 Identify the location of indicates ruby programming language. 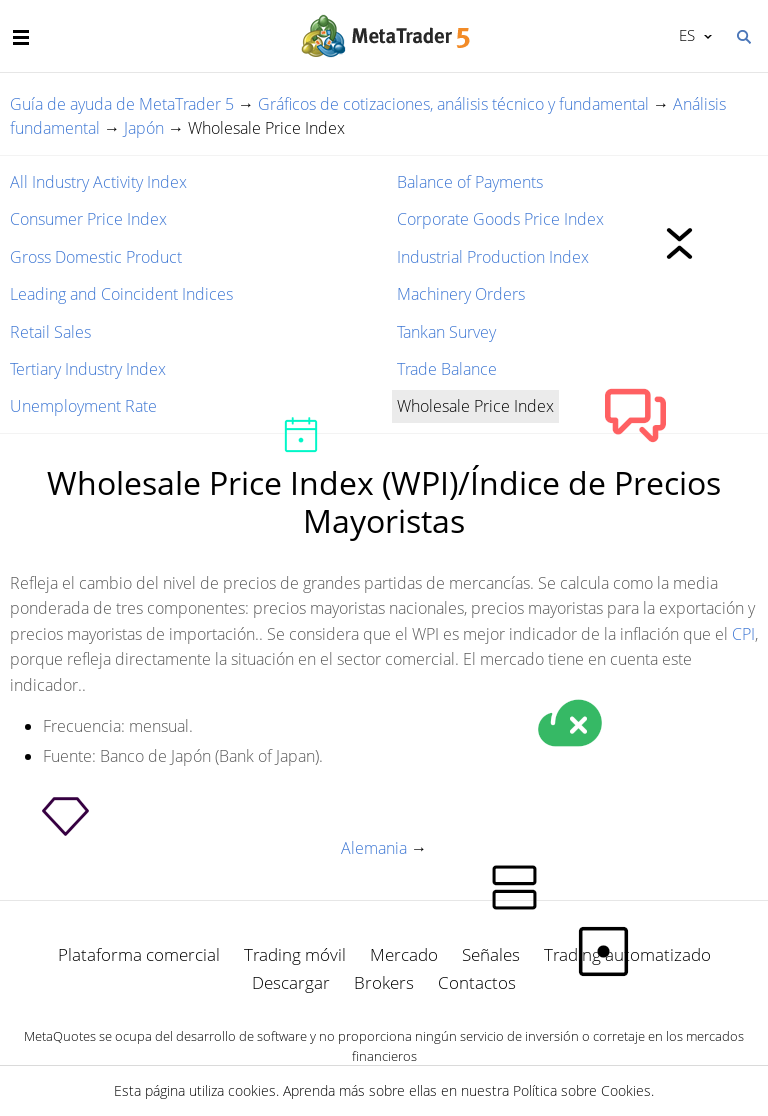
(65, 815).